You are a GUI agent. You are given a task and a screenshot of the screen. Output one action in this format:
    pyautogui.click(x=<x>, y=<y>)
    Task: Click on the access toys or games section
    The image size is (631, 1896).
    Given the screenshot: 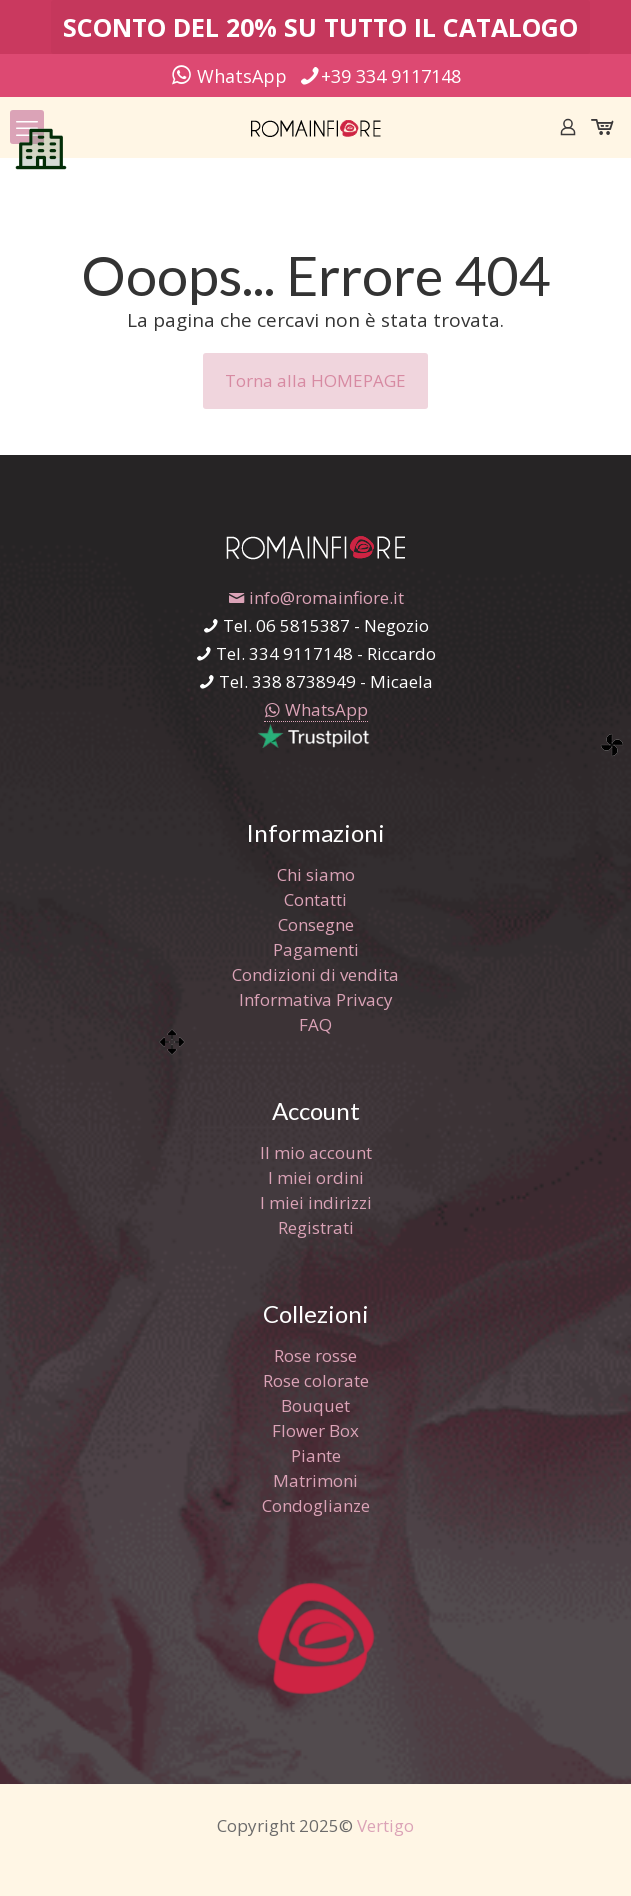 What is the action you would take?
    pyautogui.click(x=612, y=745)
    